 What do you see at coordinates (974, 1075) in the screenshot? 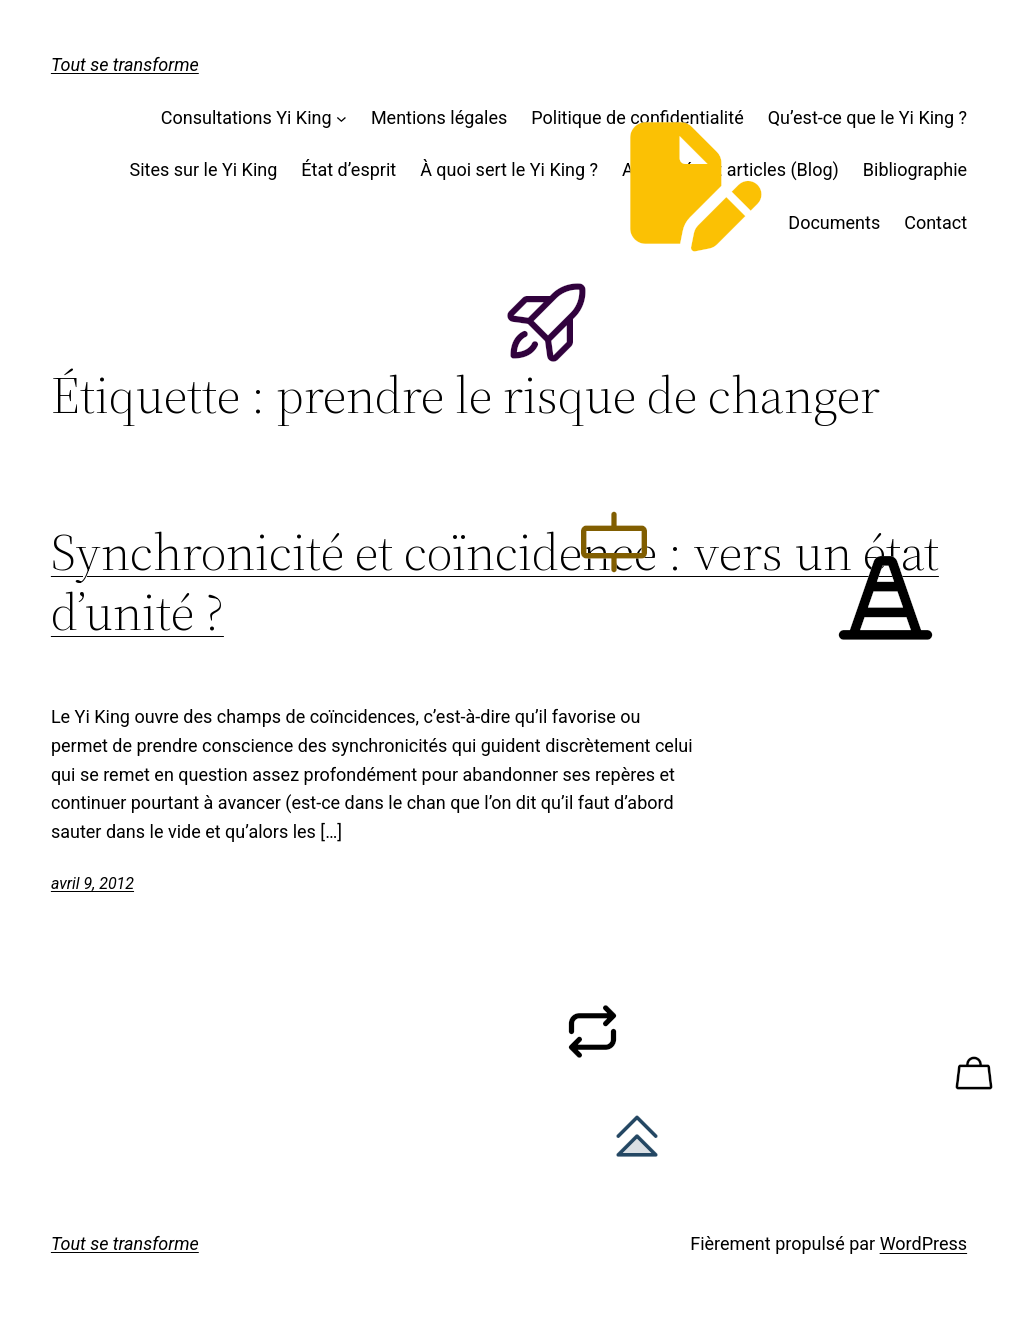
I see `view your shopping bag` at bounding box center [974, 1075].